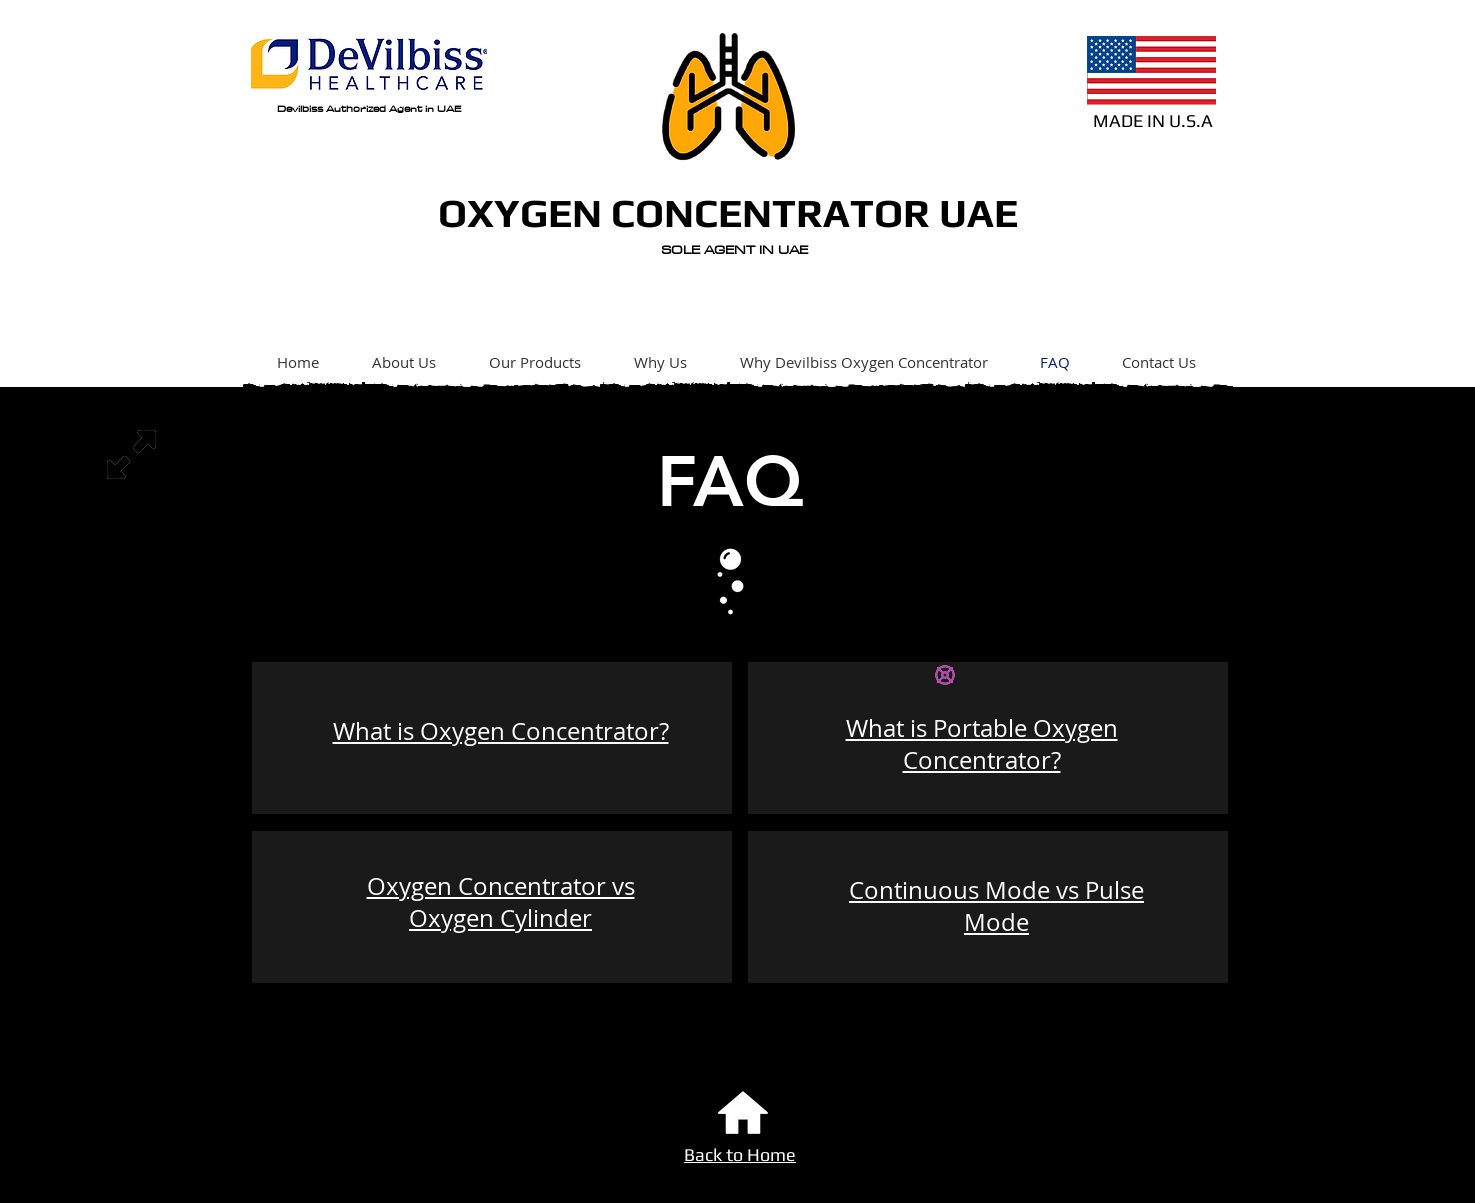 The height and width of the screenshot is (1203, 1475). I want to click on access help or support center, so click(945, 675).